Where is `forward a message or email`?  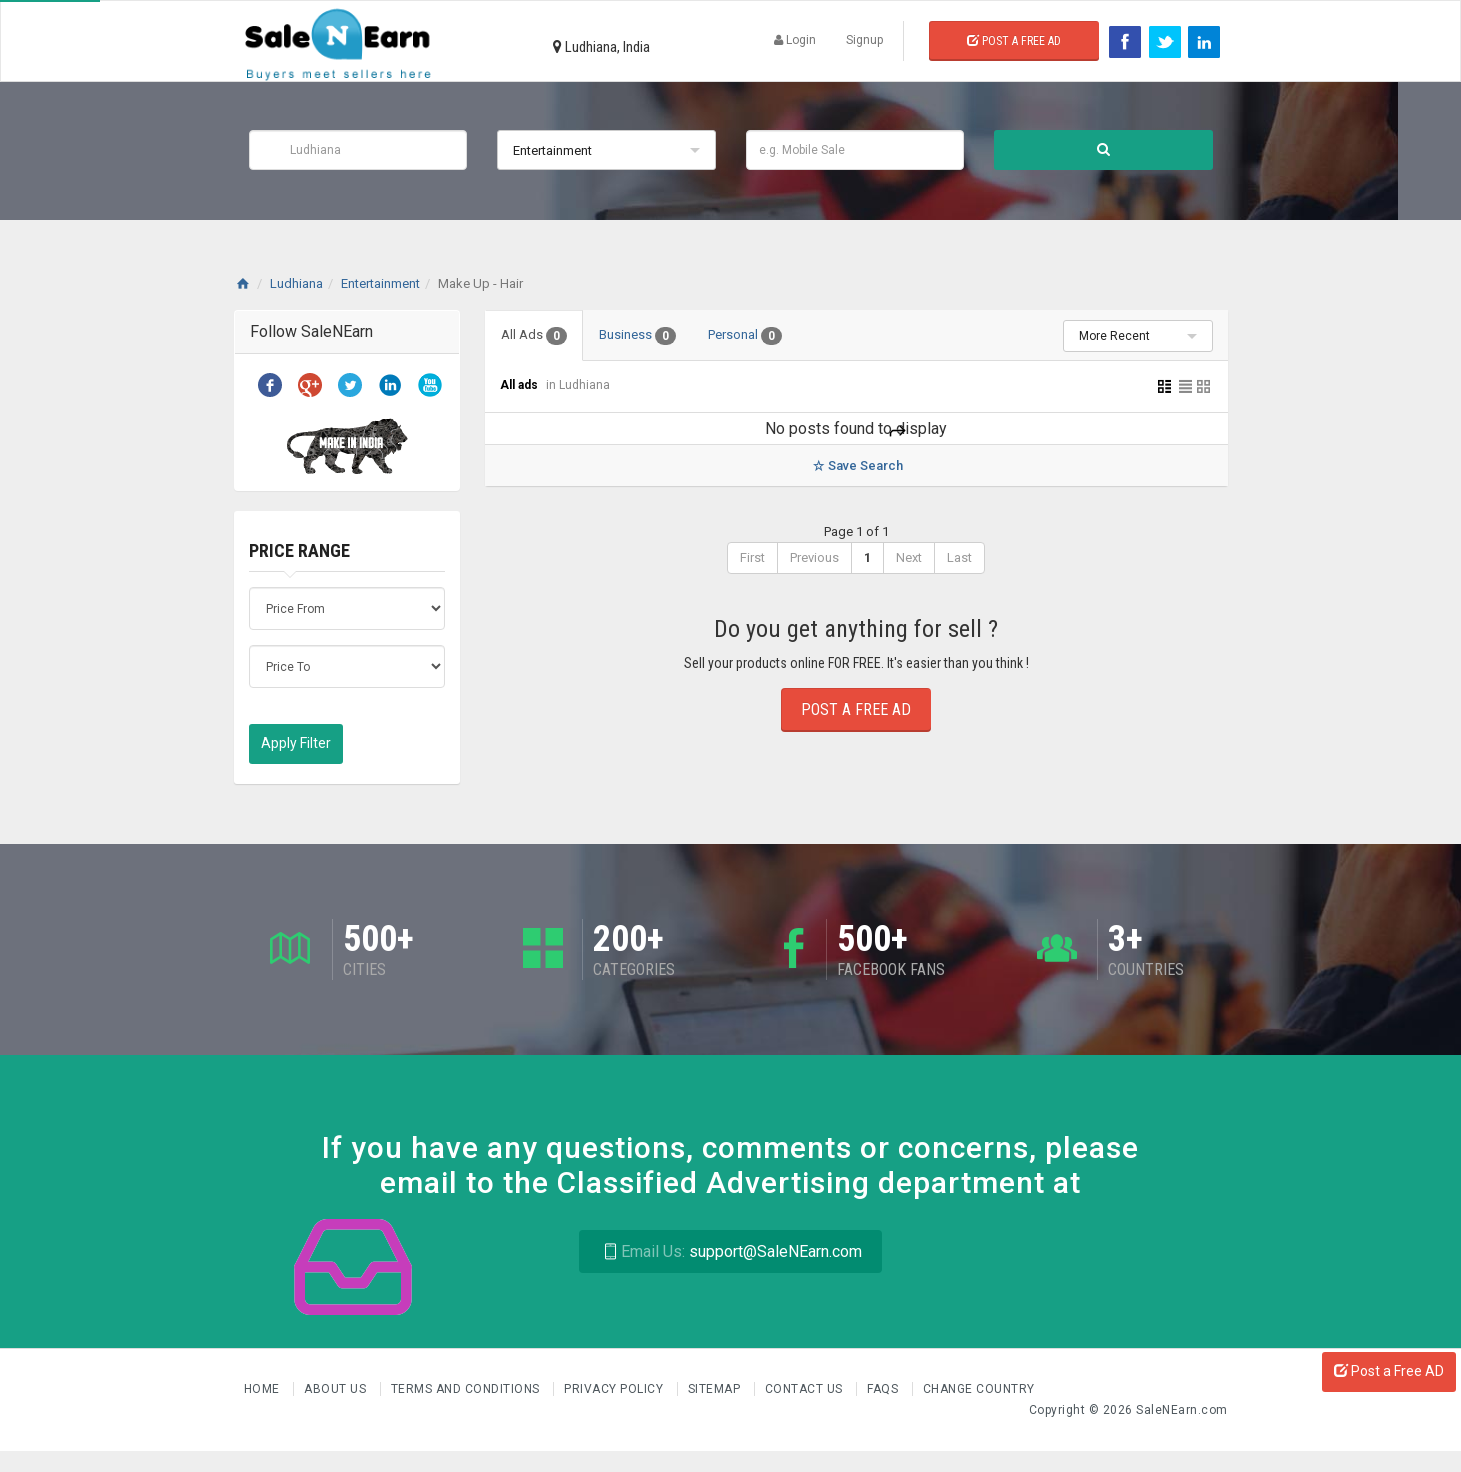
forward a message or email is located at coordinates (897, 430).